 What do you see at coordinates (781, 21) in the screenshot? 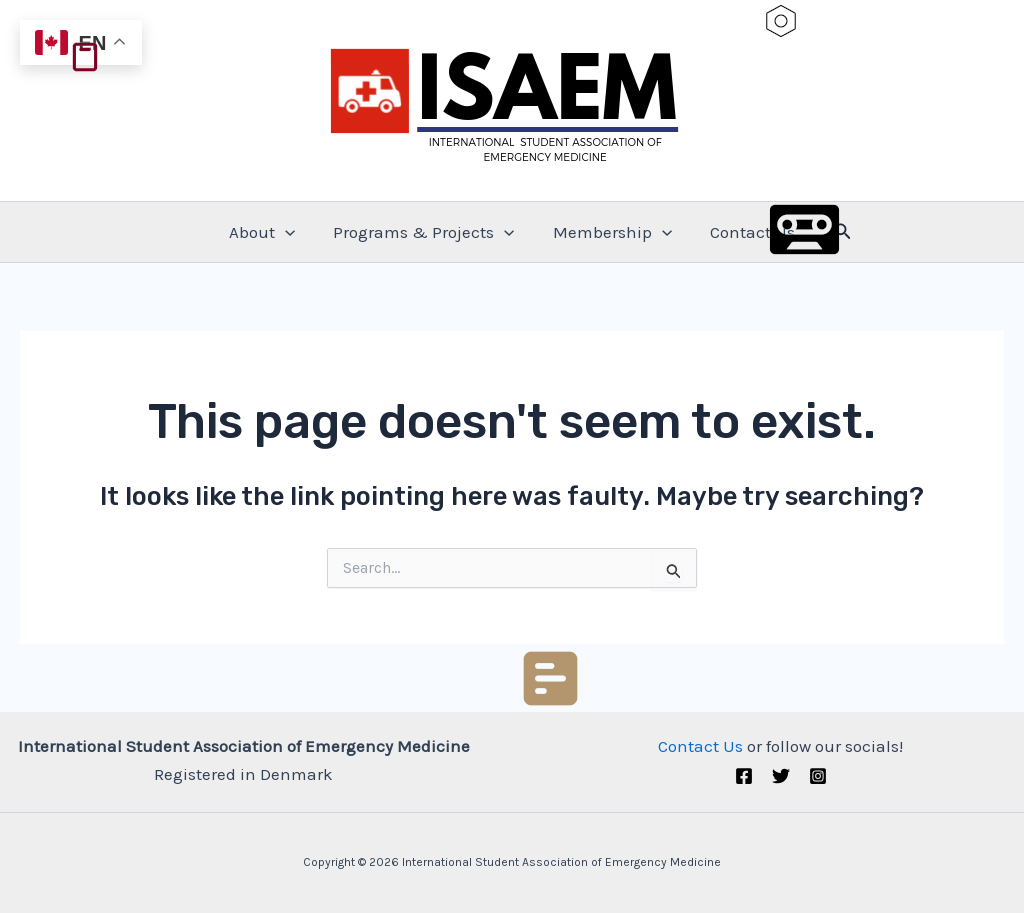
I see `access settings or configuration options` at bounding box center [781, 21].